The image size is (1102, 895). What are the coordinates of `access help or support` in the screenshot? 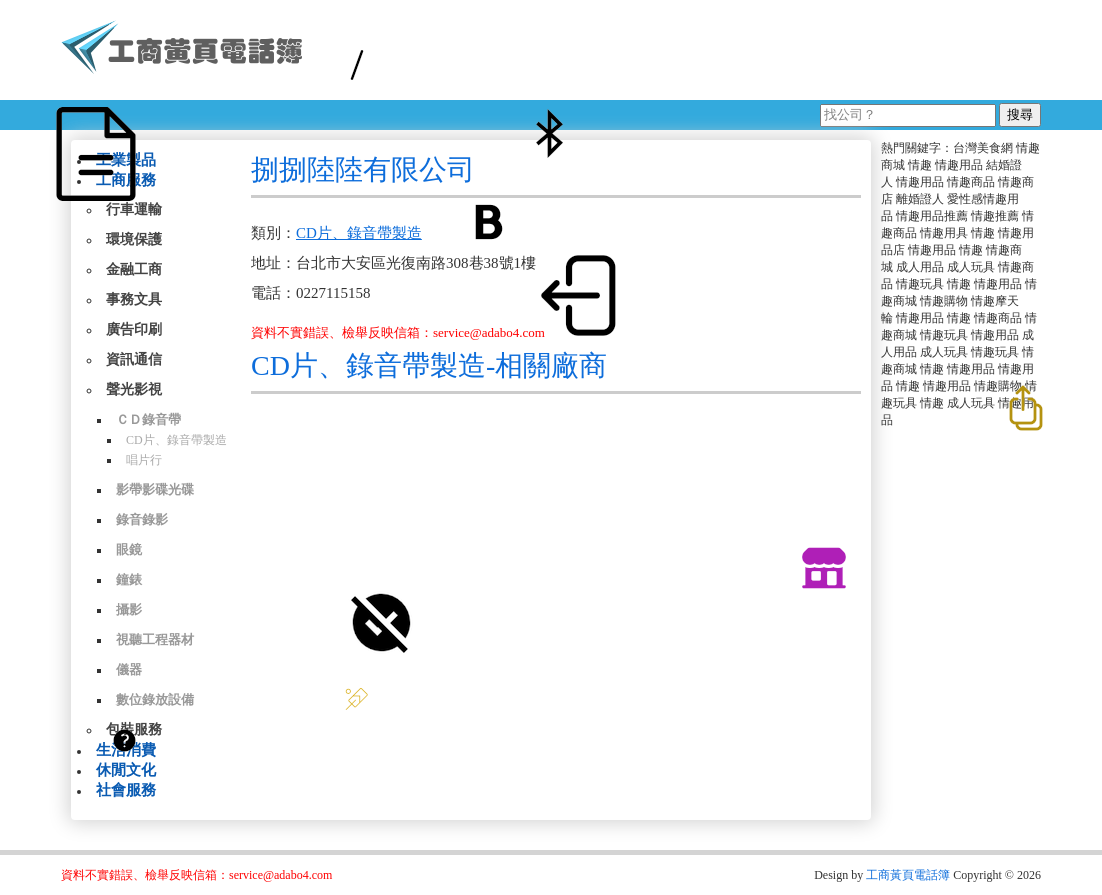 It's located at (124, 740).